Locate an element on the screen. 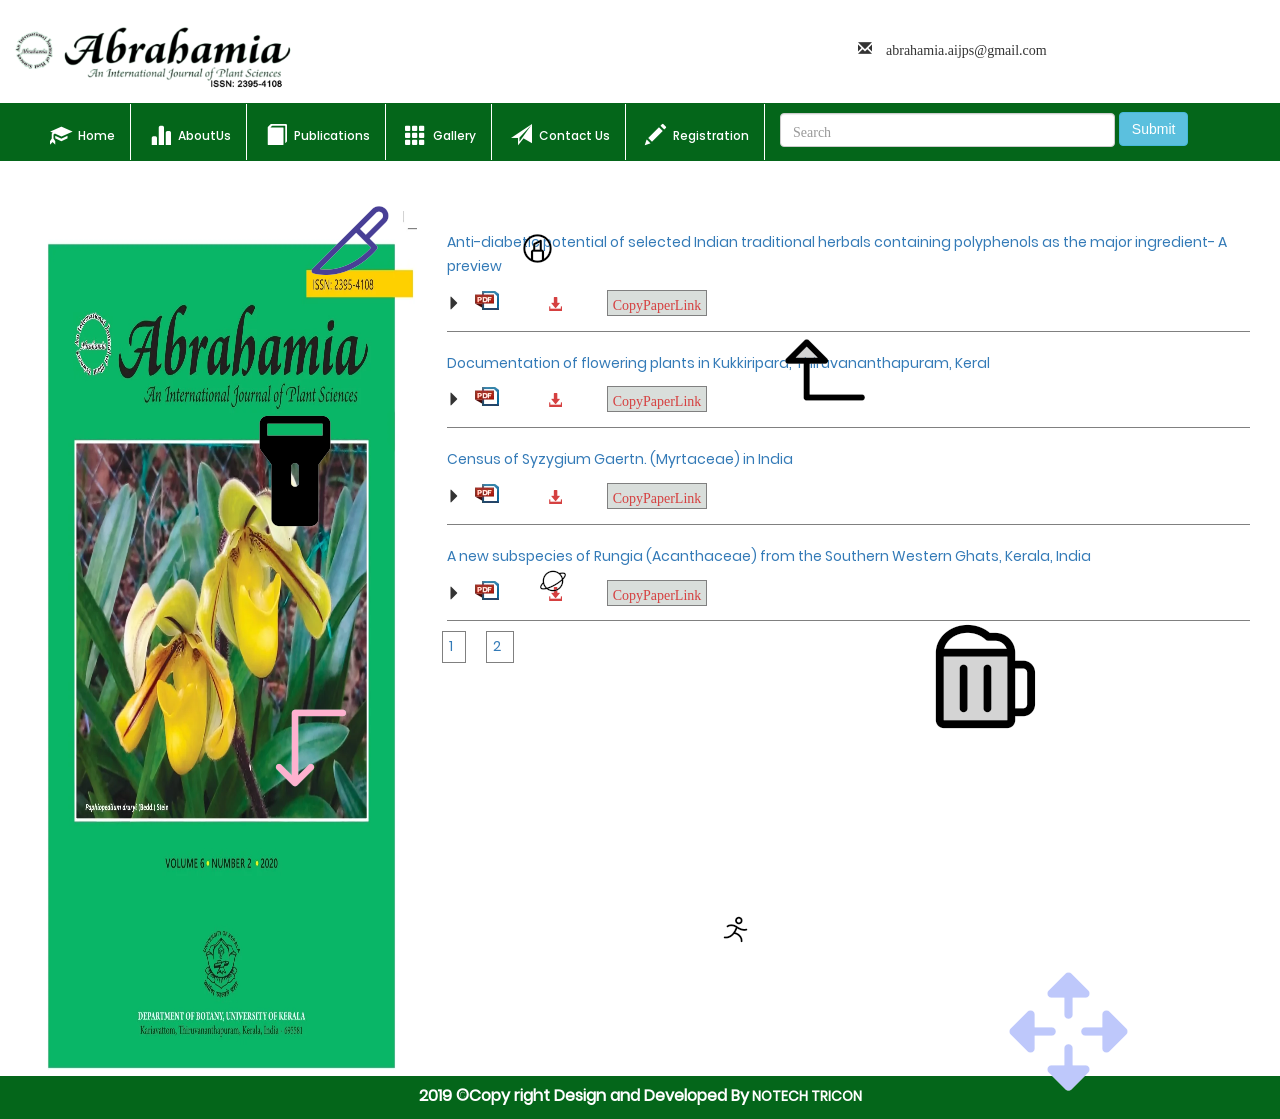  access cutting or slicing tools is located at coordinates (350, 242).